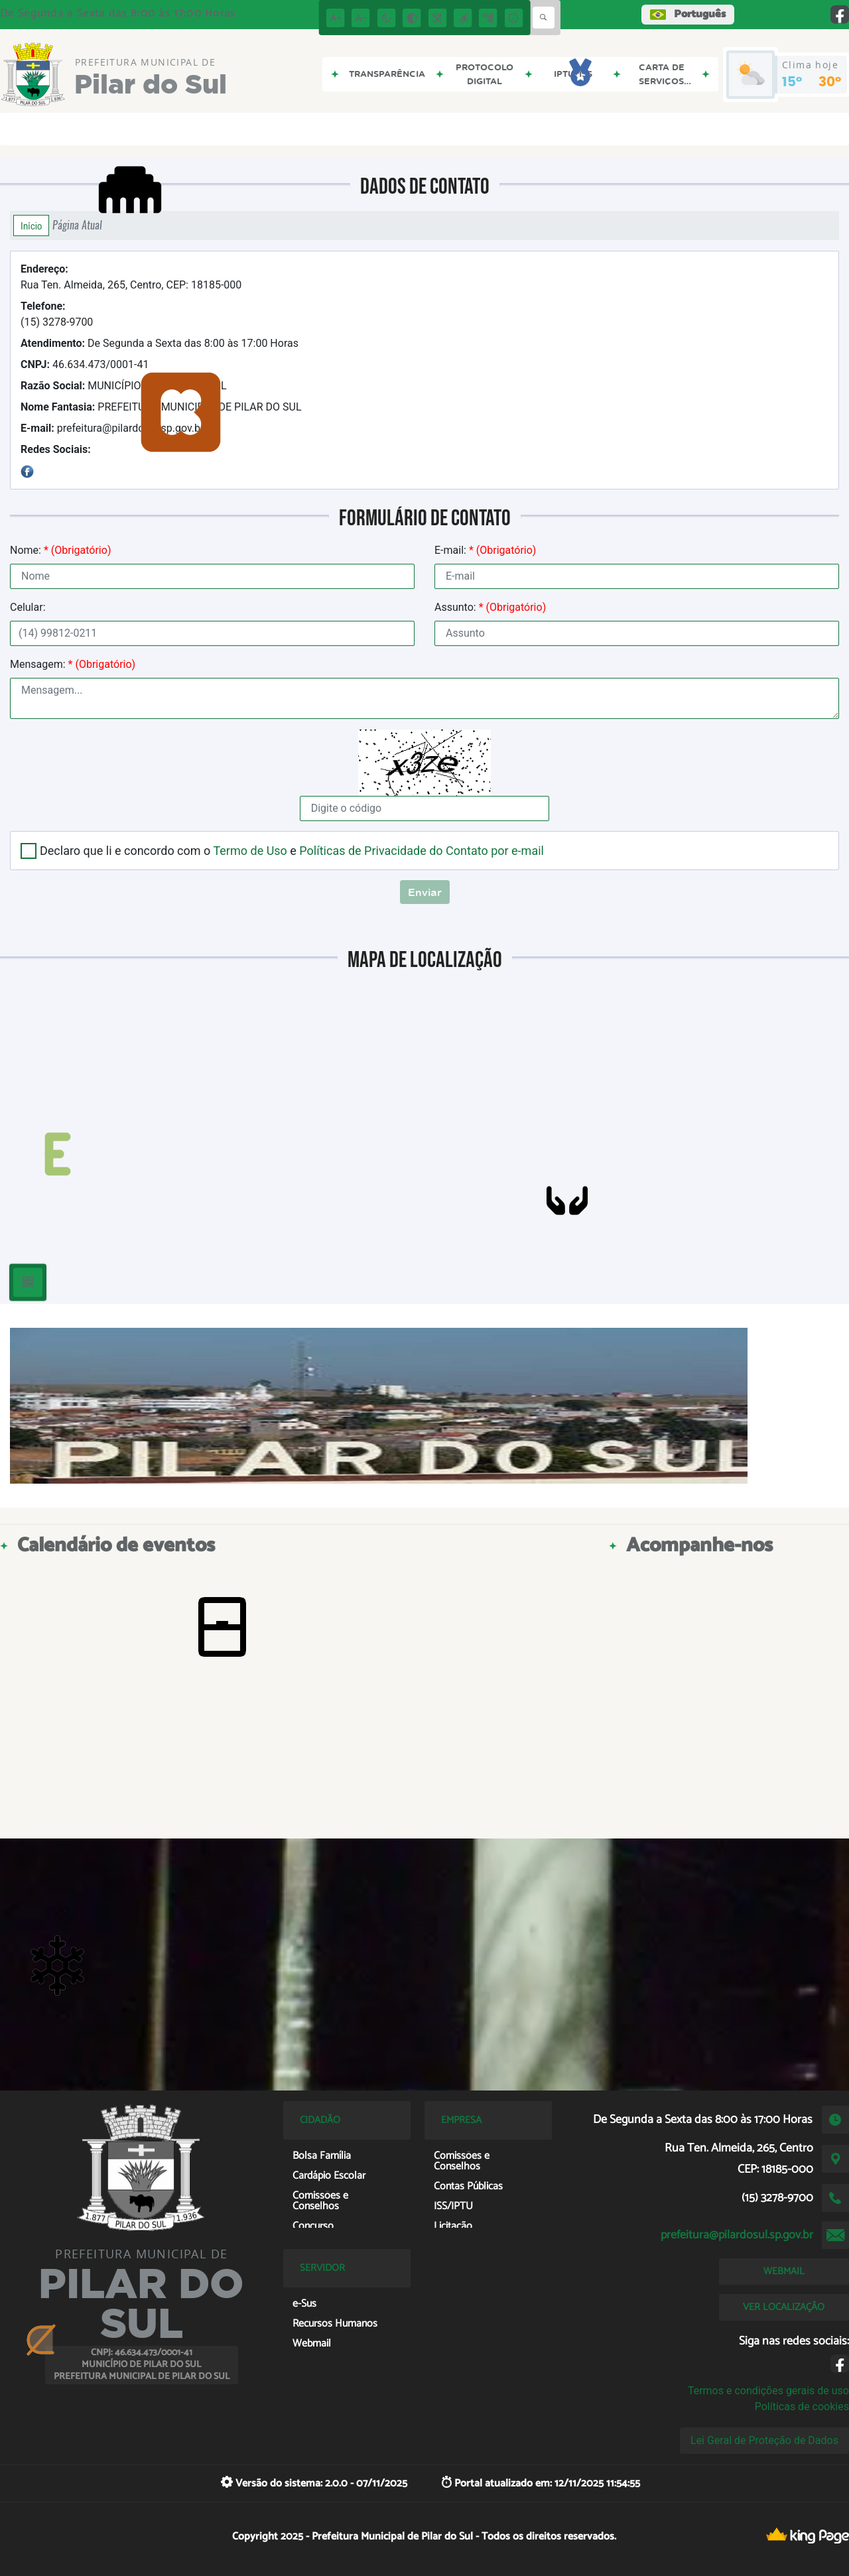 This screenshot has width=849, height=2576. Describe the element at coordinates (567, 1198) in the screenshot. I see `support or care services` at that location.